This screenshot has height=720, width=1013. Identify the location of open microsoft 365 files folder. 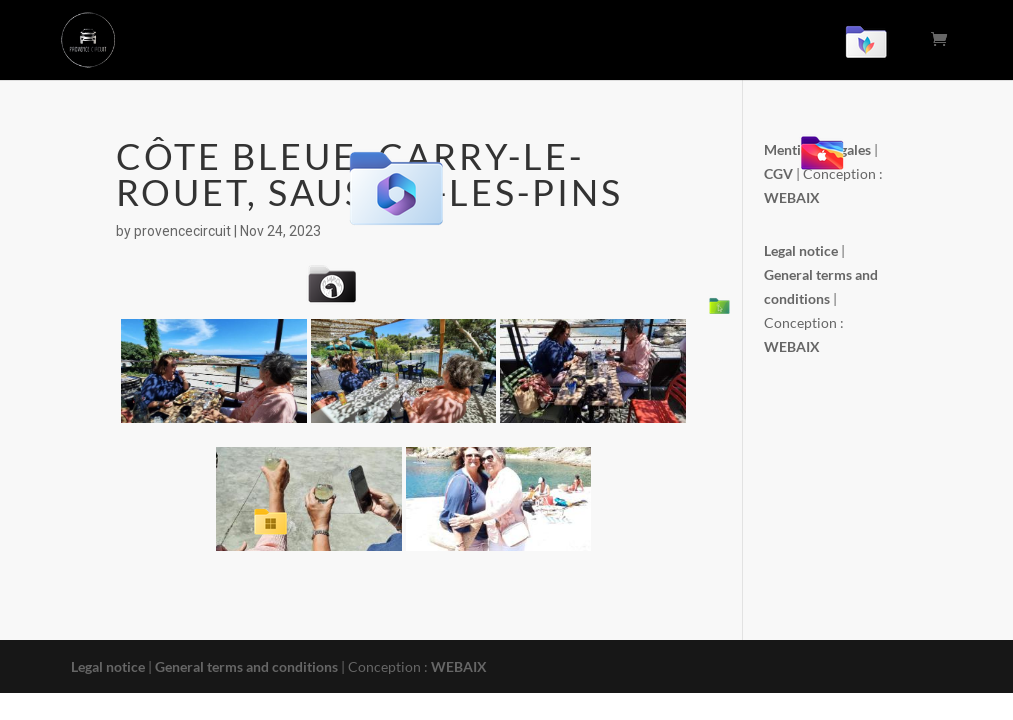
(396, 191).